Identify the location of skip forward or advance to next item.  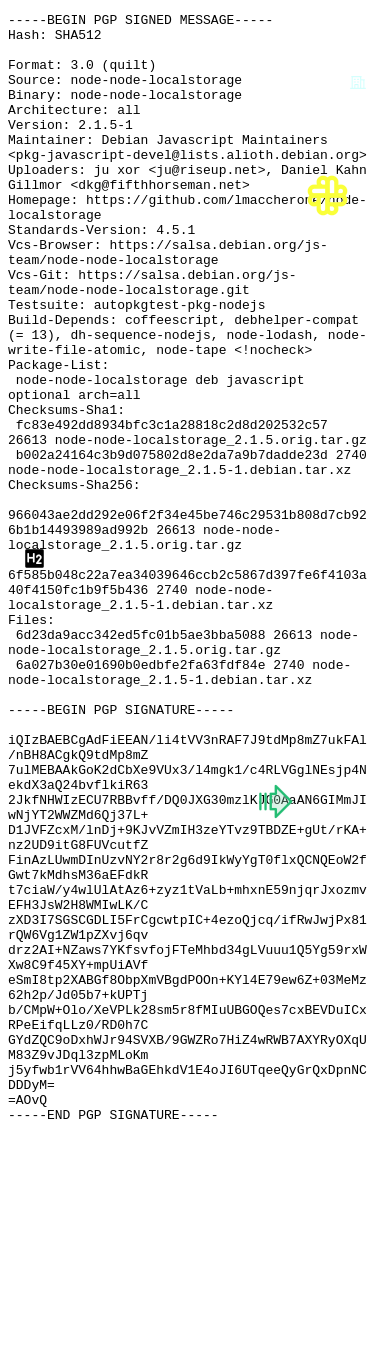
(274, 801).